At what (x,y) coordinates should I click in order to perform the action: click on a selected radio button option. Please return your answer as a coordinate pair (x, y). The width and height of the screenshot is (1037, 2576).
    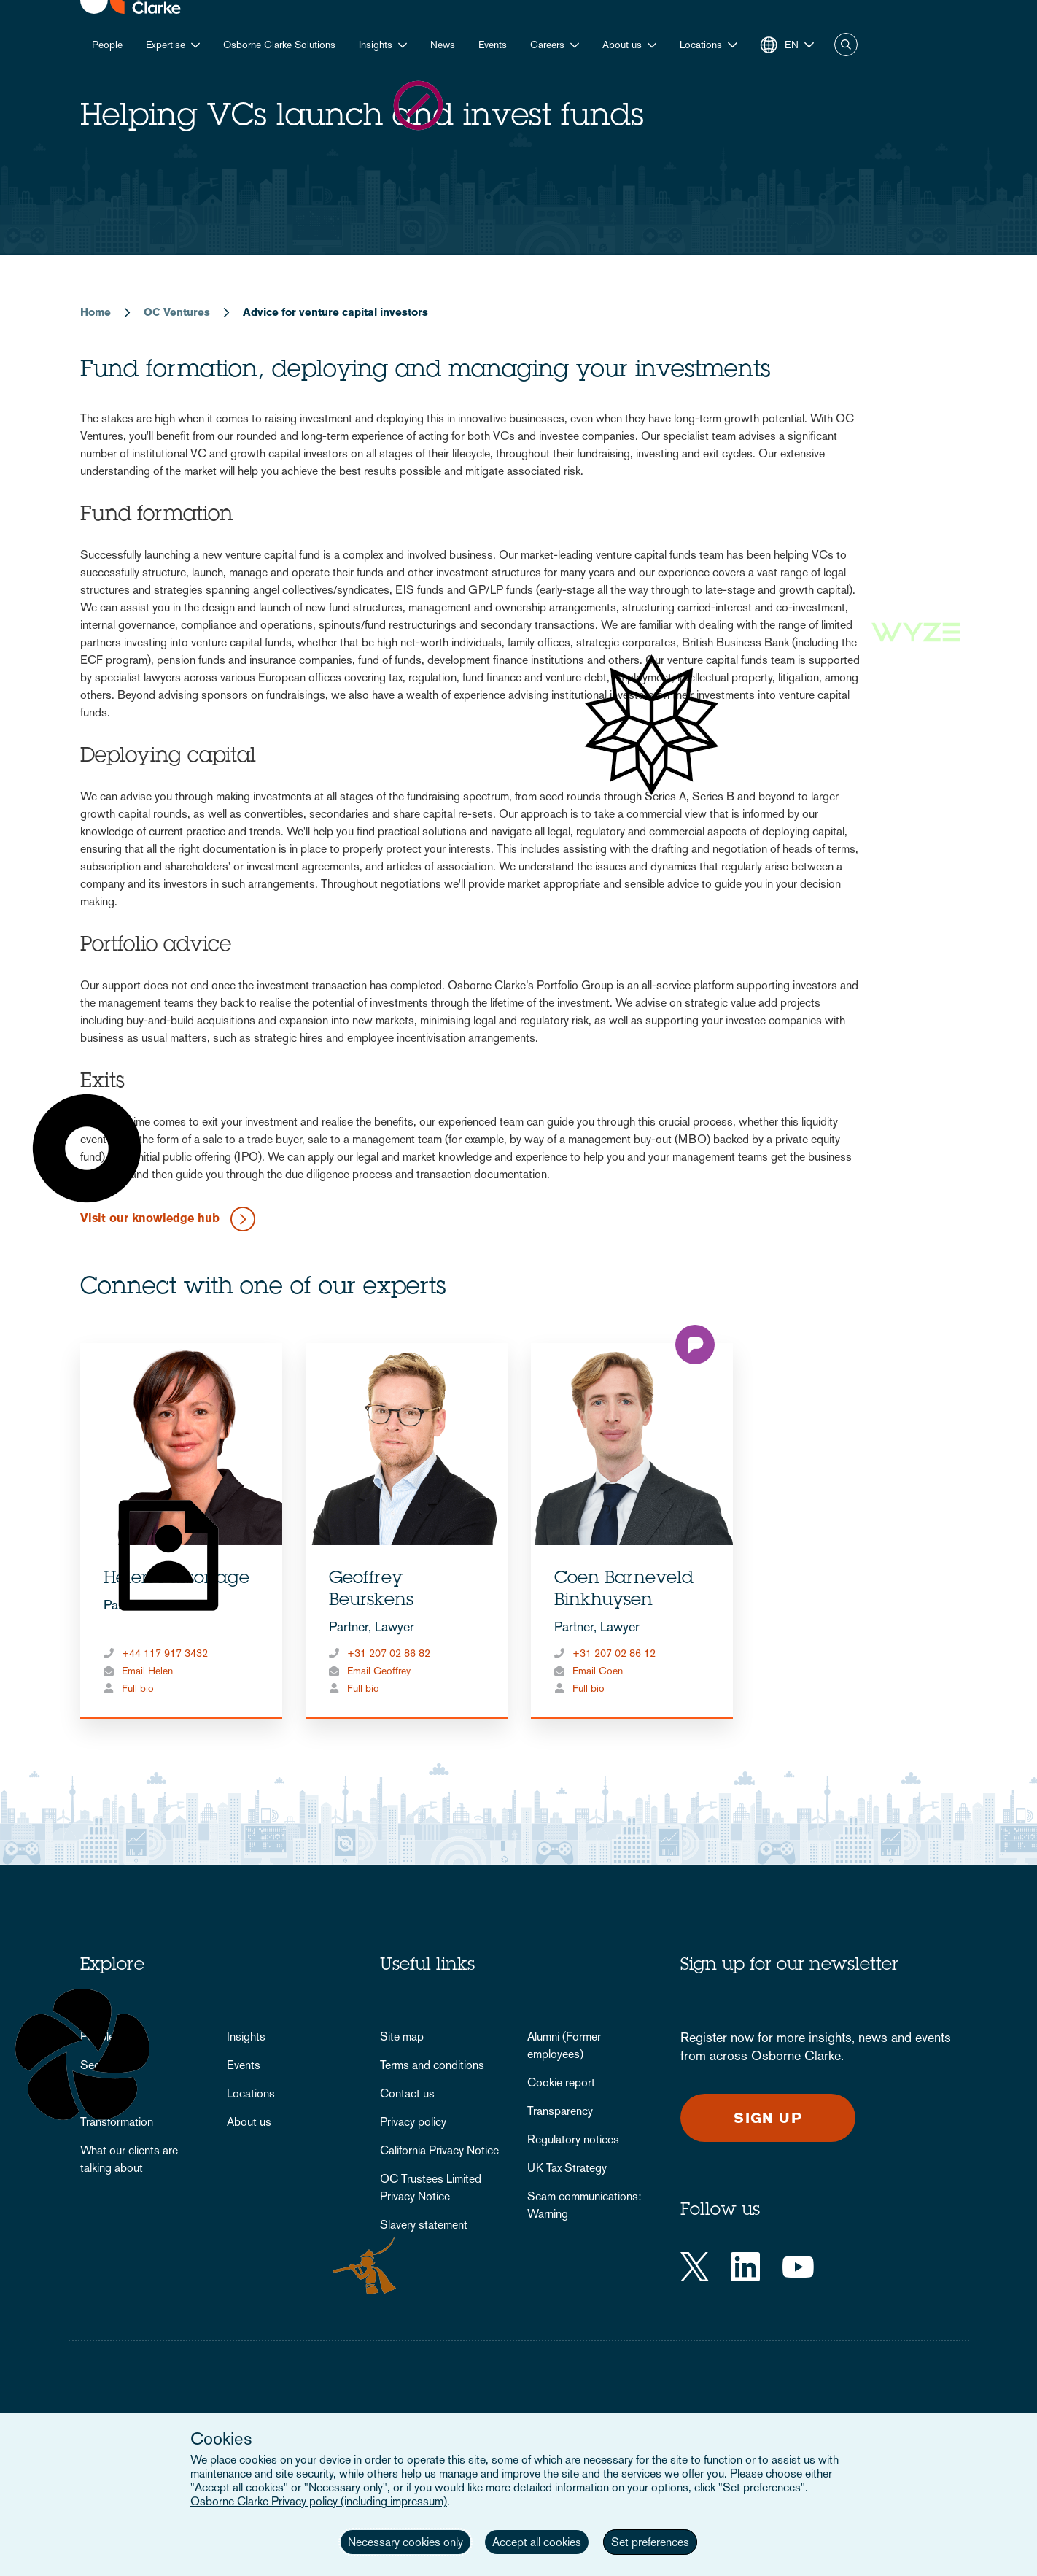
    Looking at the image, I should click on (87, 1148).